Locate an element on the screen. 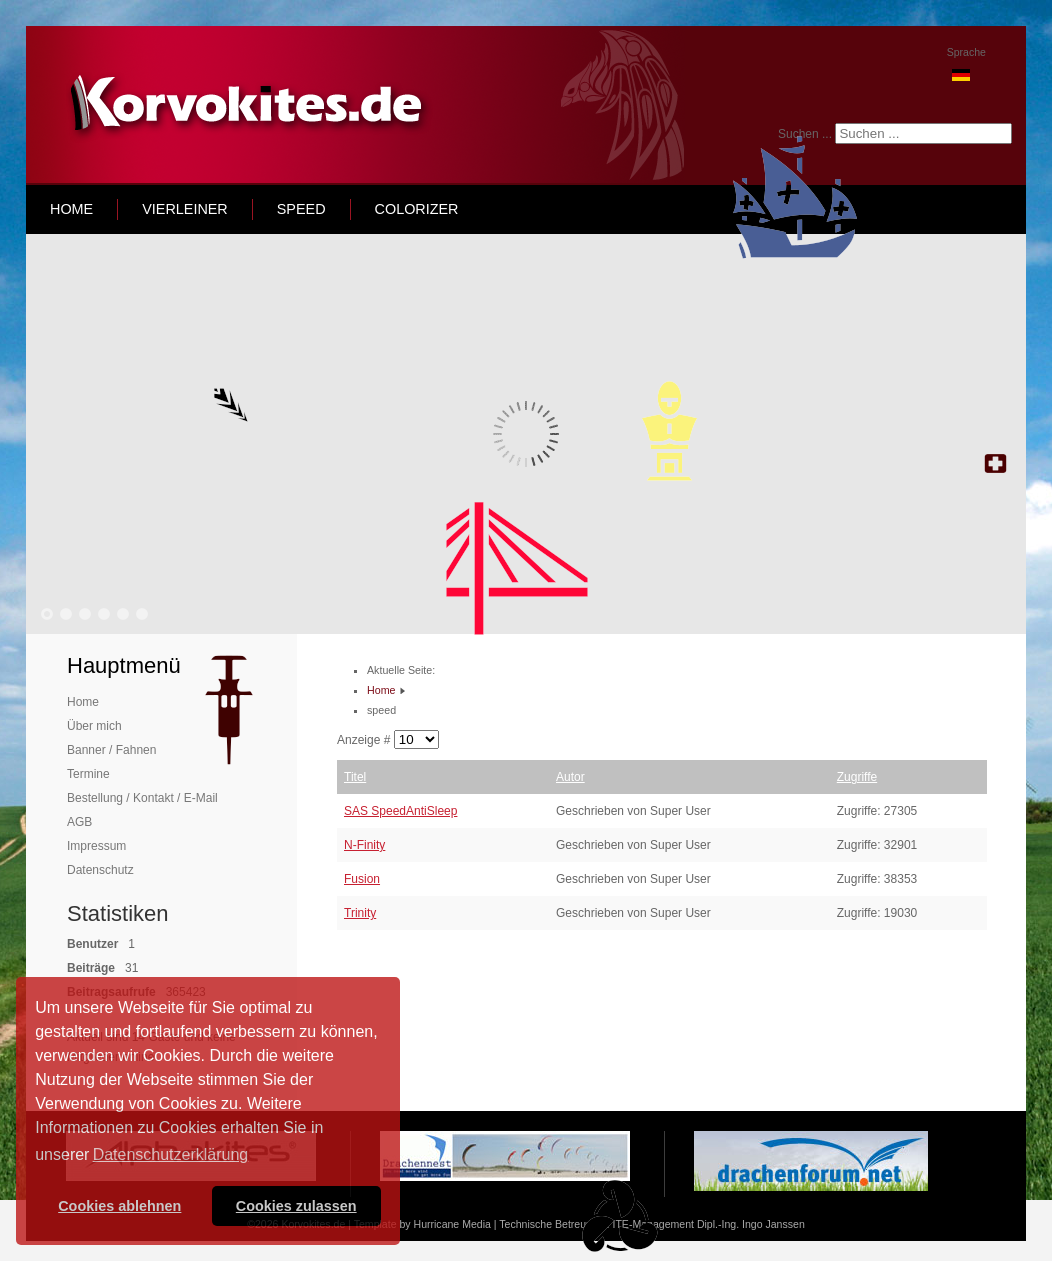 The width and height of the screenshot is (1052, 1261). view bridge or infrastructure locations is located at coordinates (517, 566).